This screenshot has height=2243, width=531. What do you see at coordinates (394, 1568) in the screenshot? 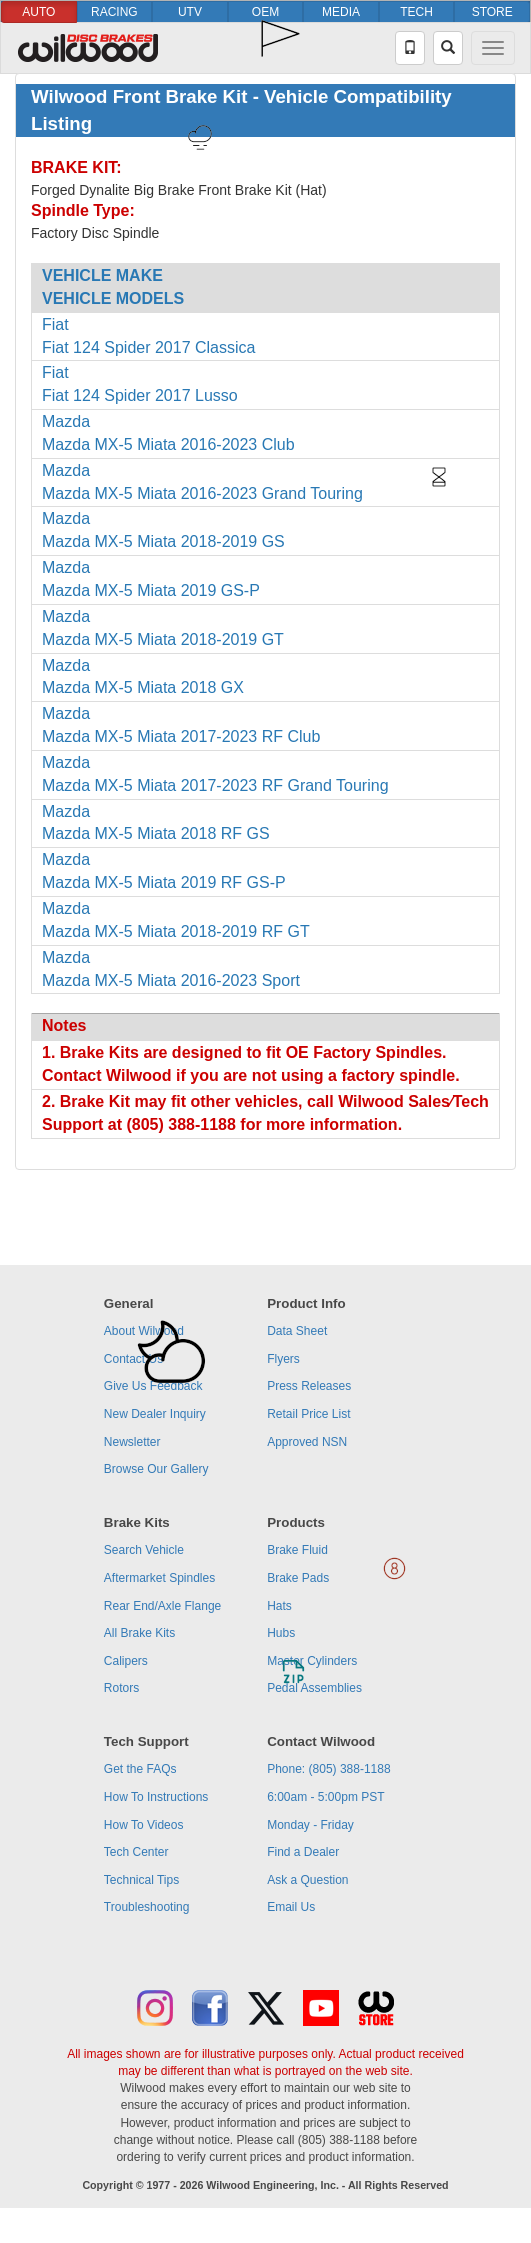
I see `indicates step 8 in a multi-step process` at bounding box center [394, 1568].